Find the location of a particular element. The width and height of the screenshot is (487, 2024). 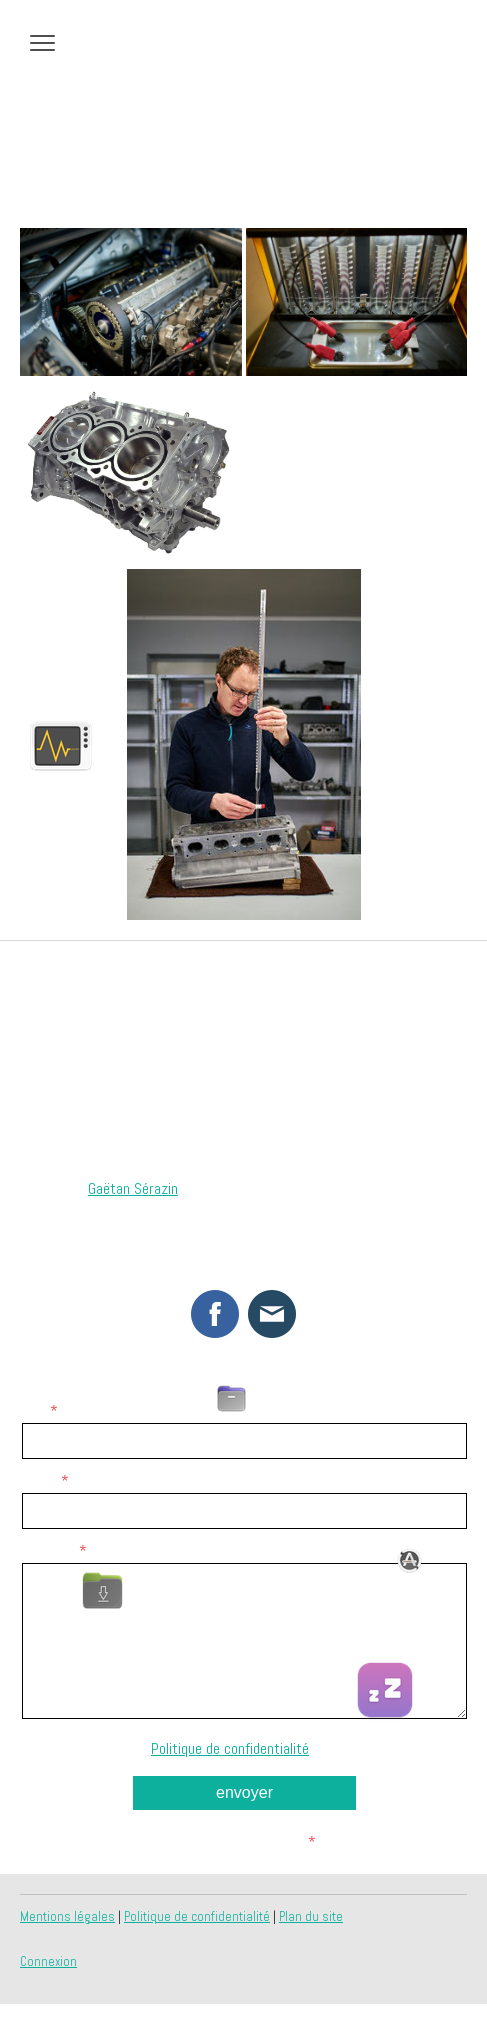

open the file manager application is located at coordinates (231, 1398).